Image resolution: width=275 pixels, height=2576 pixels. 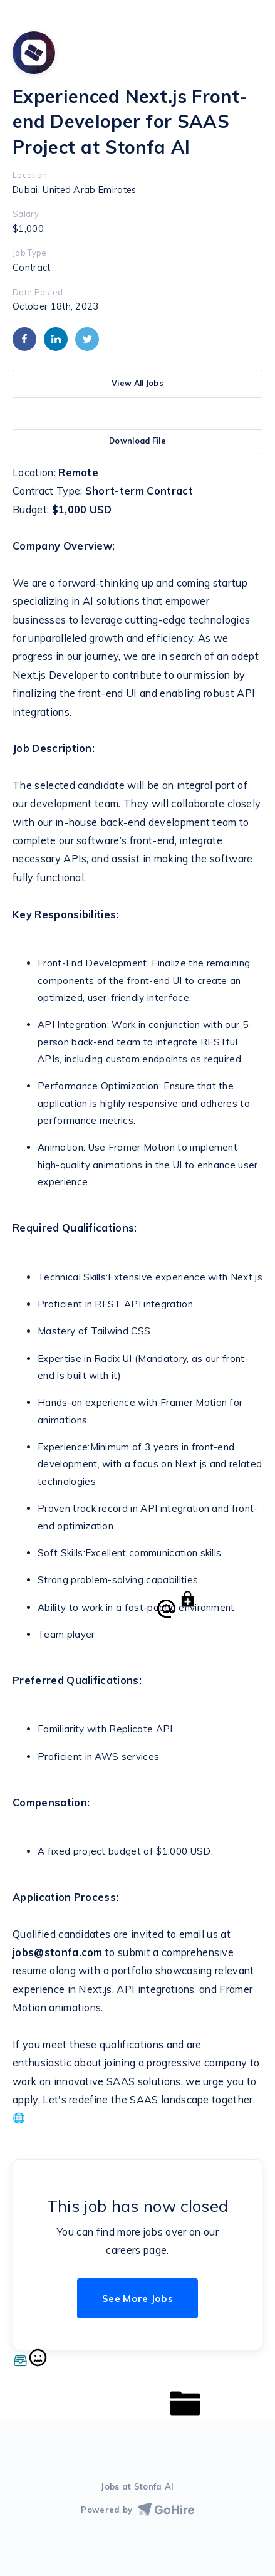 What do you see at coordinates (166, 1608) in the screenshot?
I see `enter or view email address` at bounding box center [166, 1608].